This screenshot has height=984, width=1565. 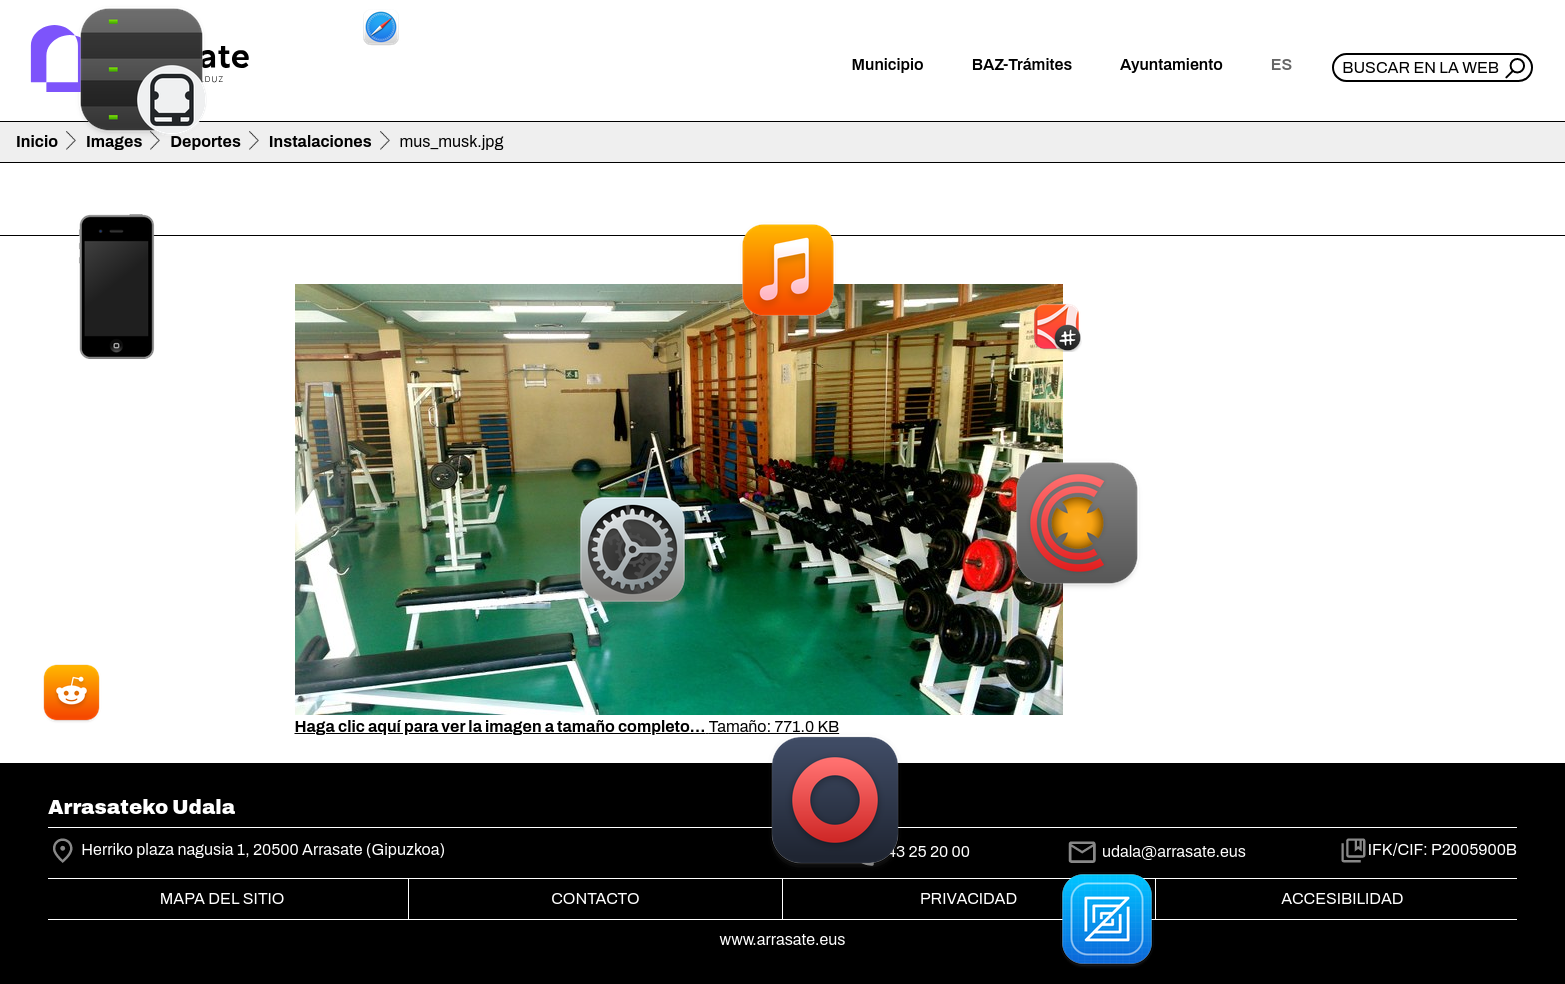 I want to click on open Zed Preview code editor, so click(x=1107, y=919).